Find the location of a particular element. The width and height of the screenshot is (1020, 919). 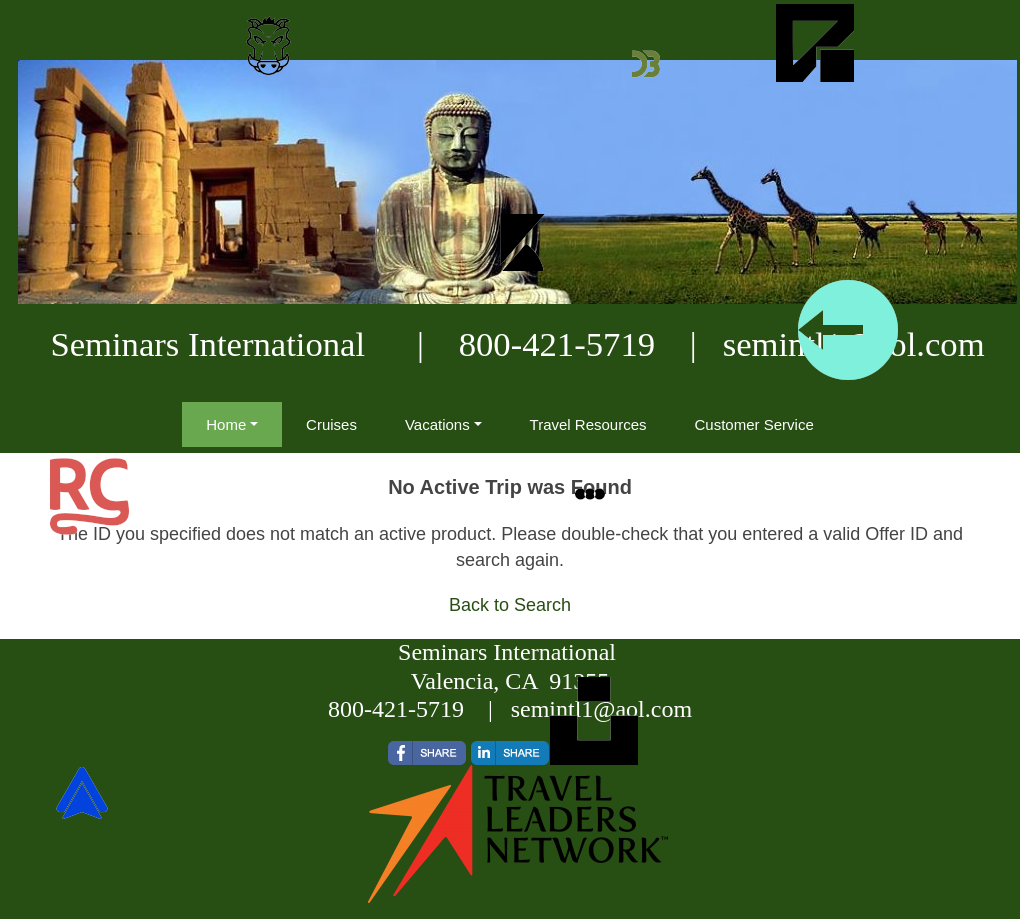

SPDX (Software Package Data Exchange) logo is located at coordinates (815, 43).